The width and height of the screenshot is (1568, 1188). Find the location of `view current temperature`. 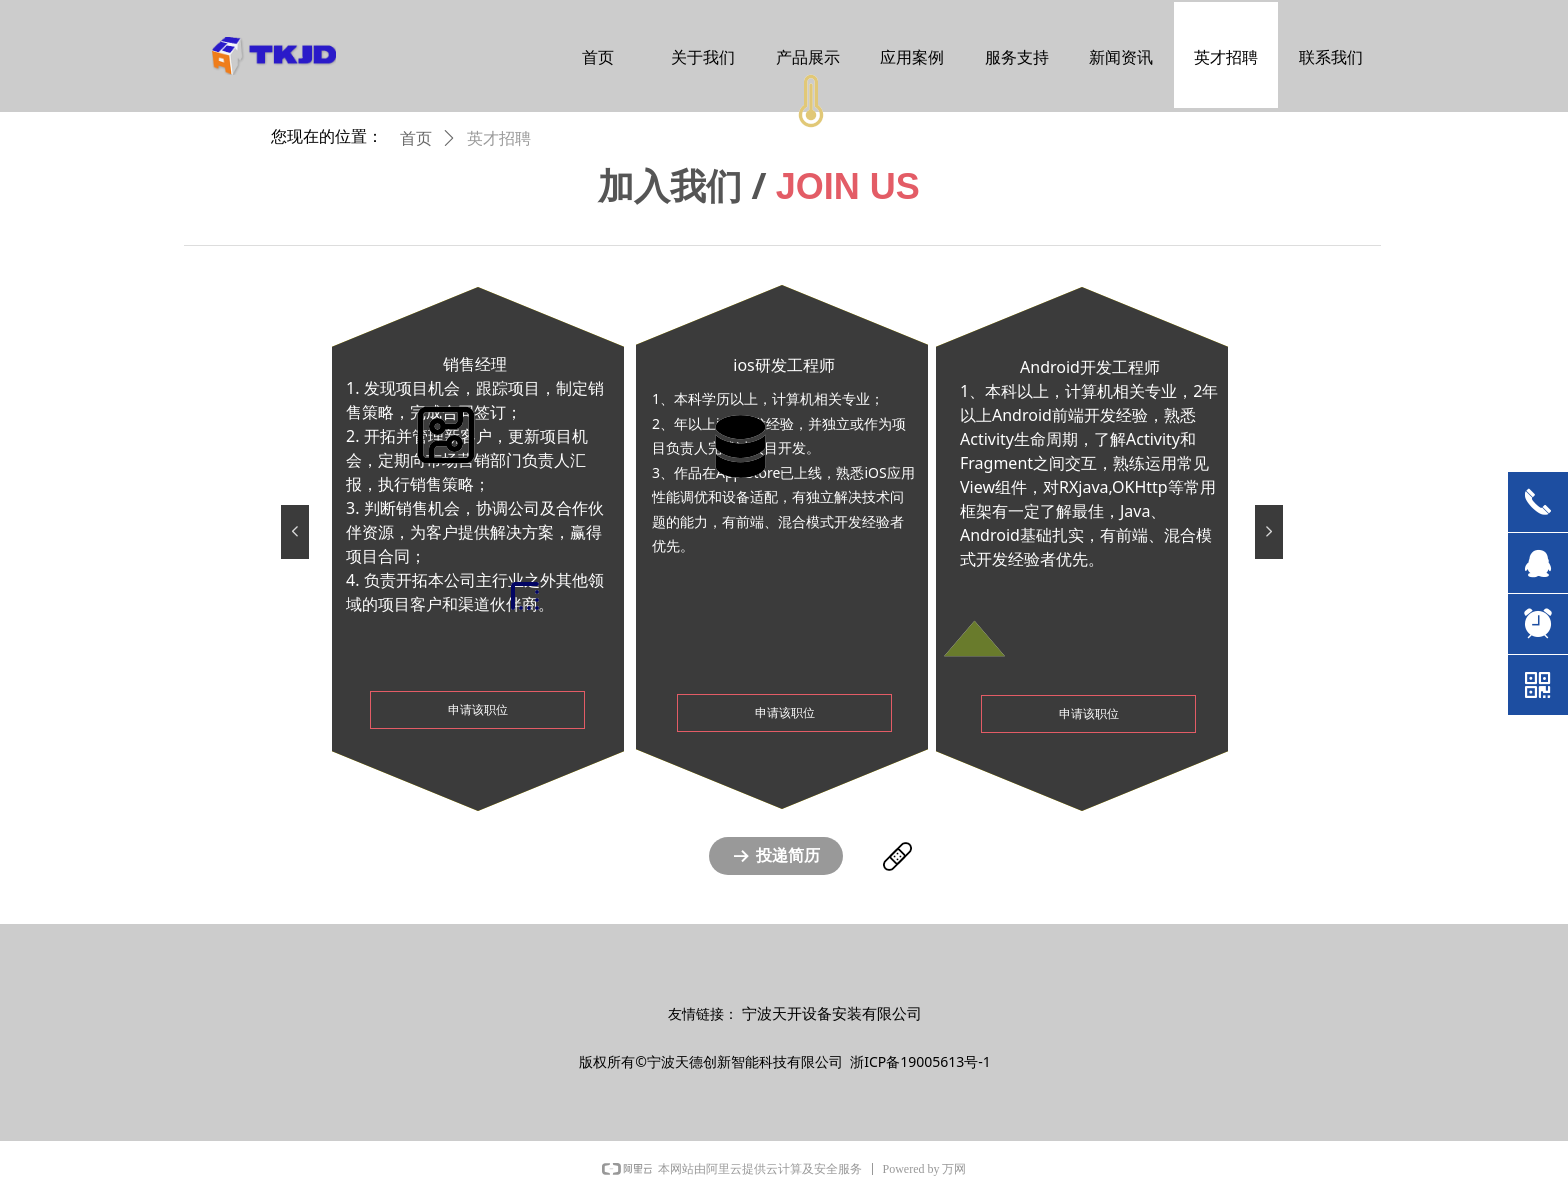

view current temperature is located at coordinates (811, 101).